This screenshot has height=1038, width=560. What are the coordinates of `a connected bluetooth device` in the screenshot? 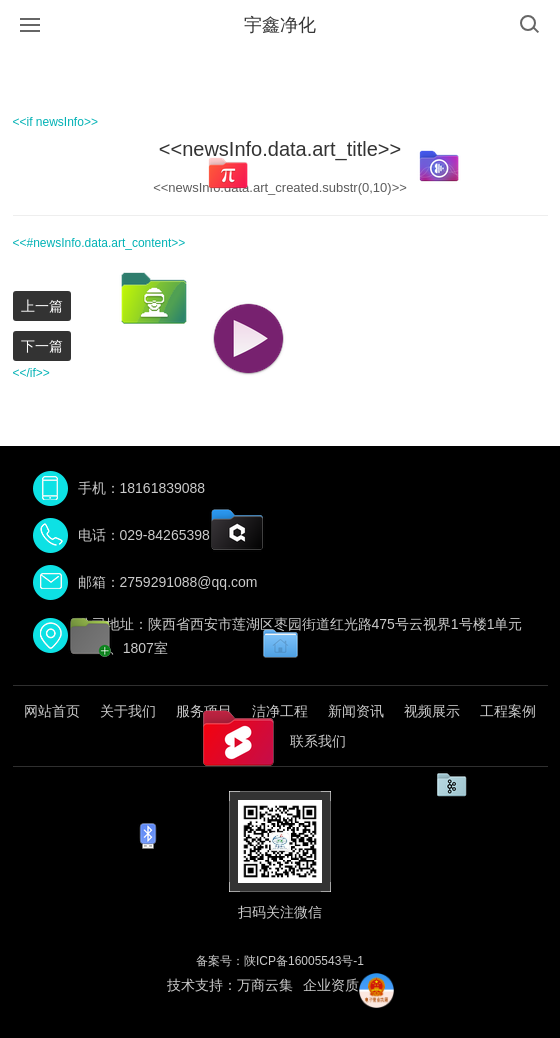 It's located at (148, 836).